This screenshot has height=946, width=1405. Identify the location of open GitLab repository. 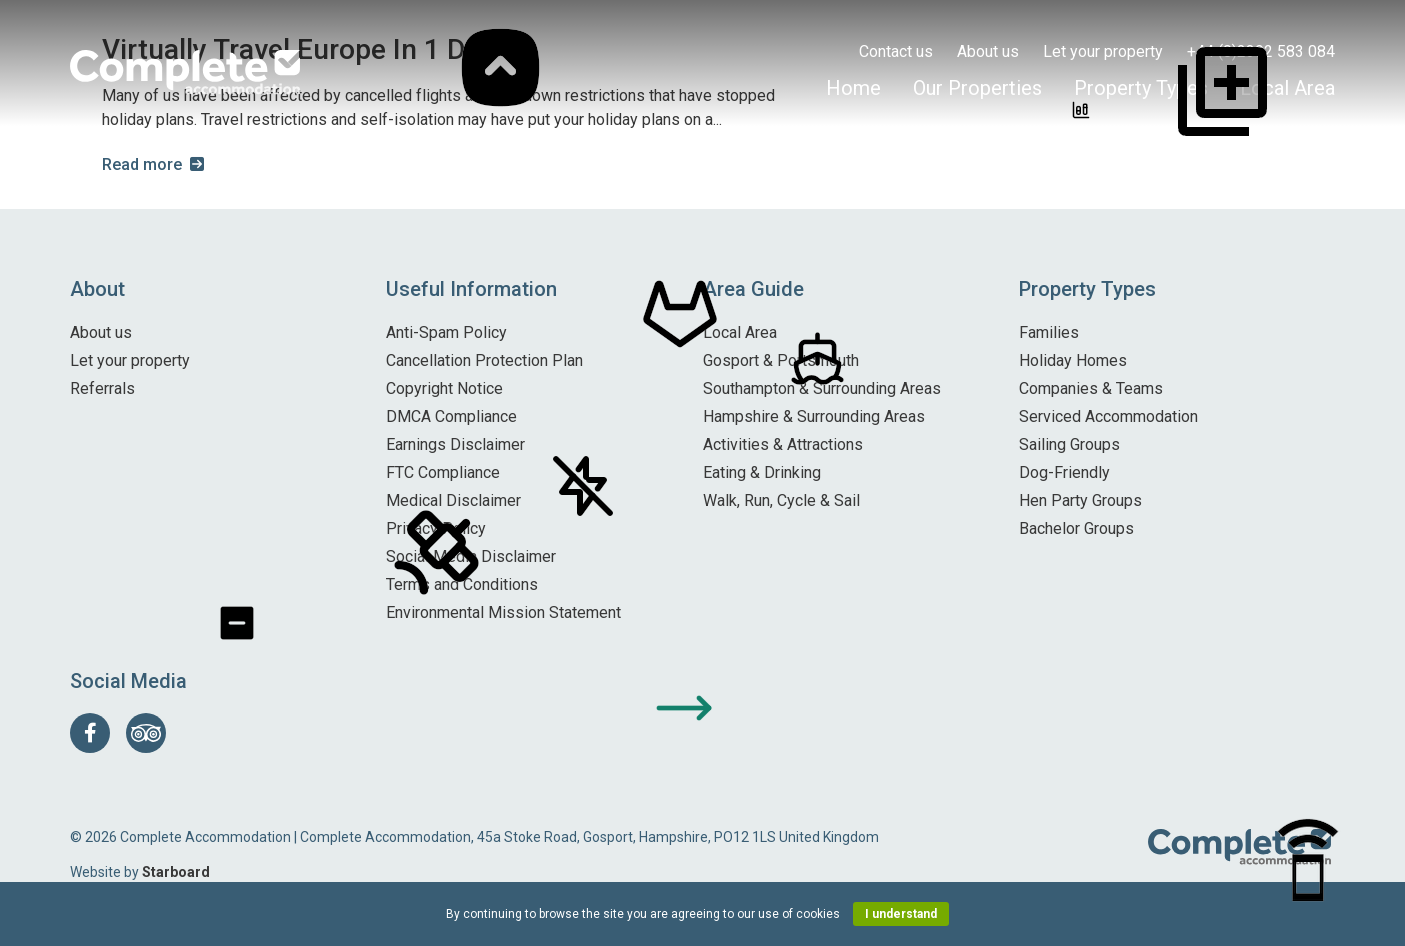
(680, 314).